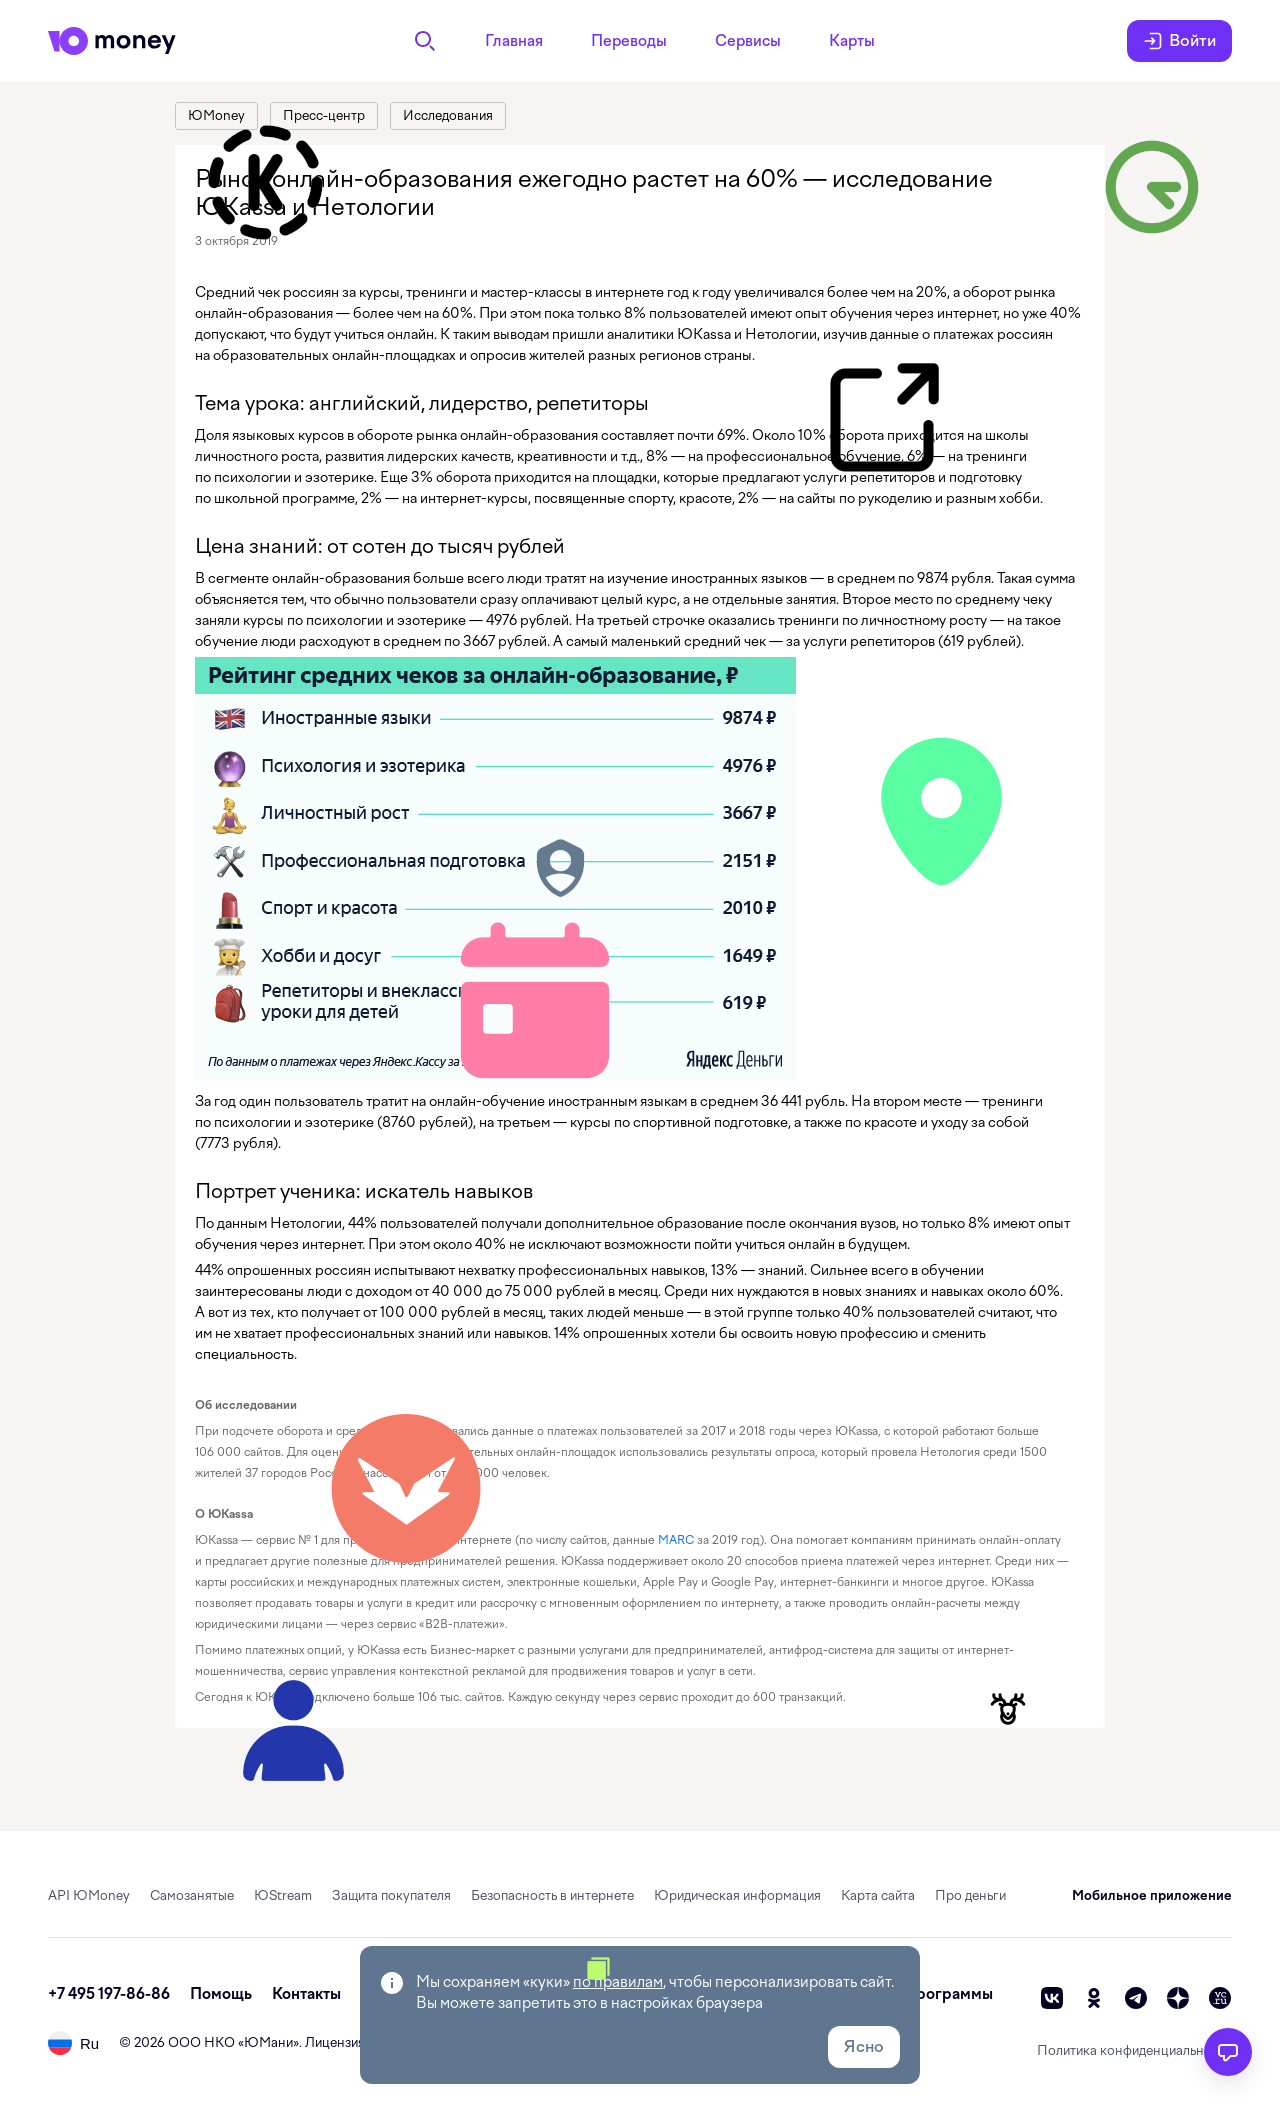  Describe the element at coordinates (293, 1730) in the screenshot. I see `view your profile` at that location.